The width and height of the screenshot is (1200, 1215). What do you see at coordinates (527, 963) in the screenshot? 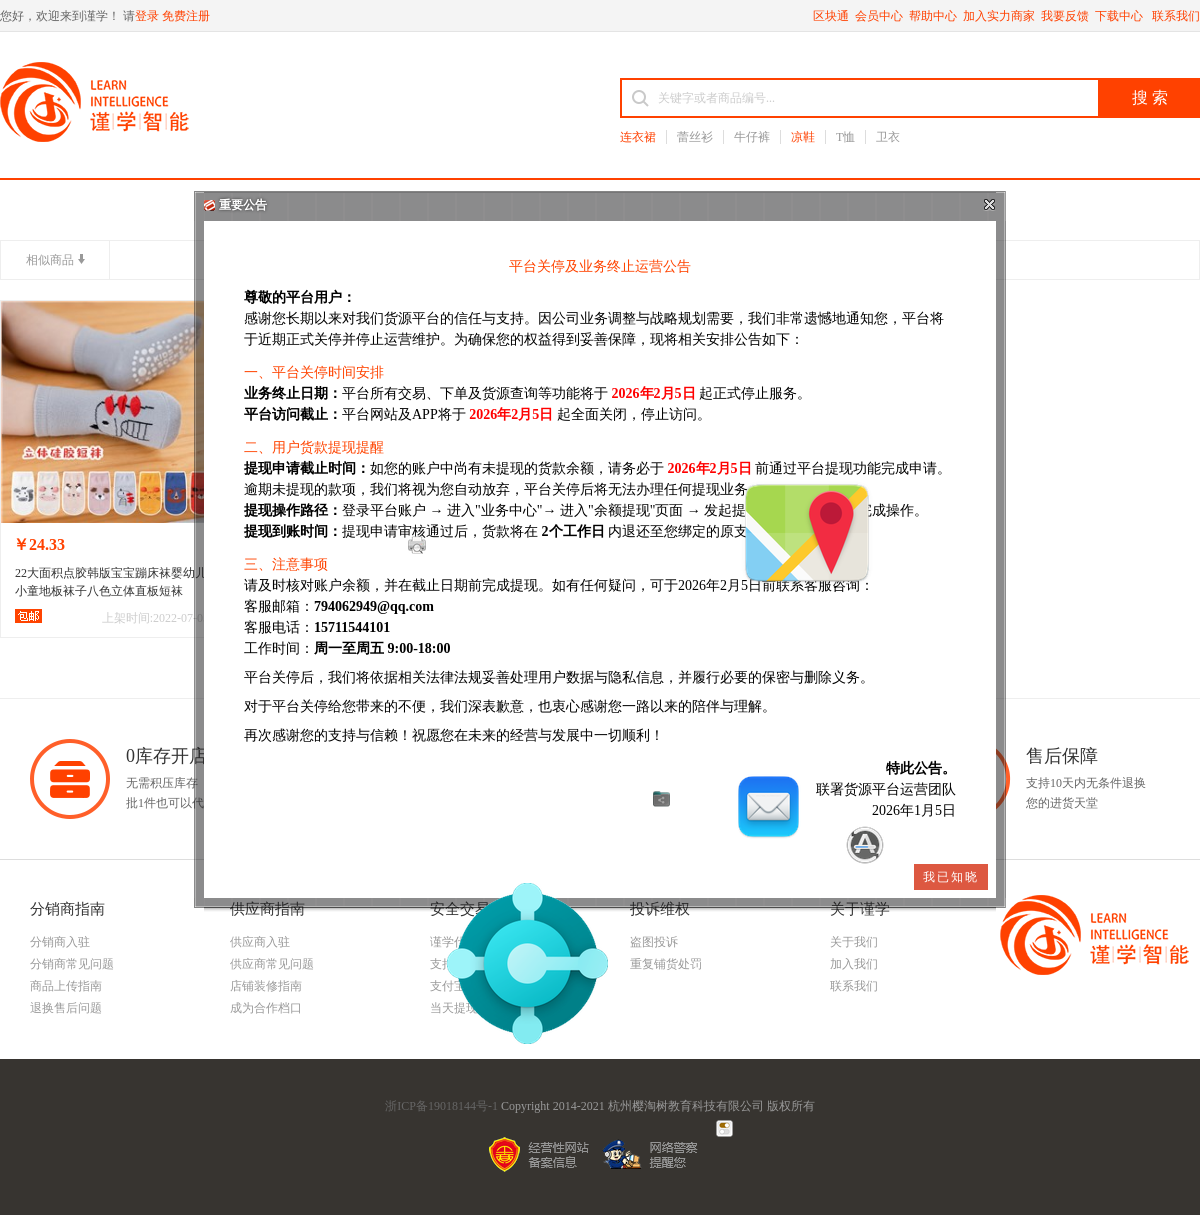
I see `open central app for managing connected devices` at bounding box center [527, 963].